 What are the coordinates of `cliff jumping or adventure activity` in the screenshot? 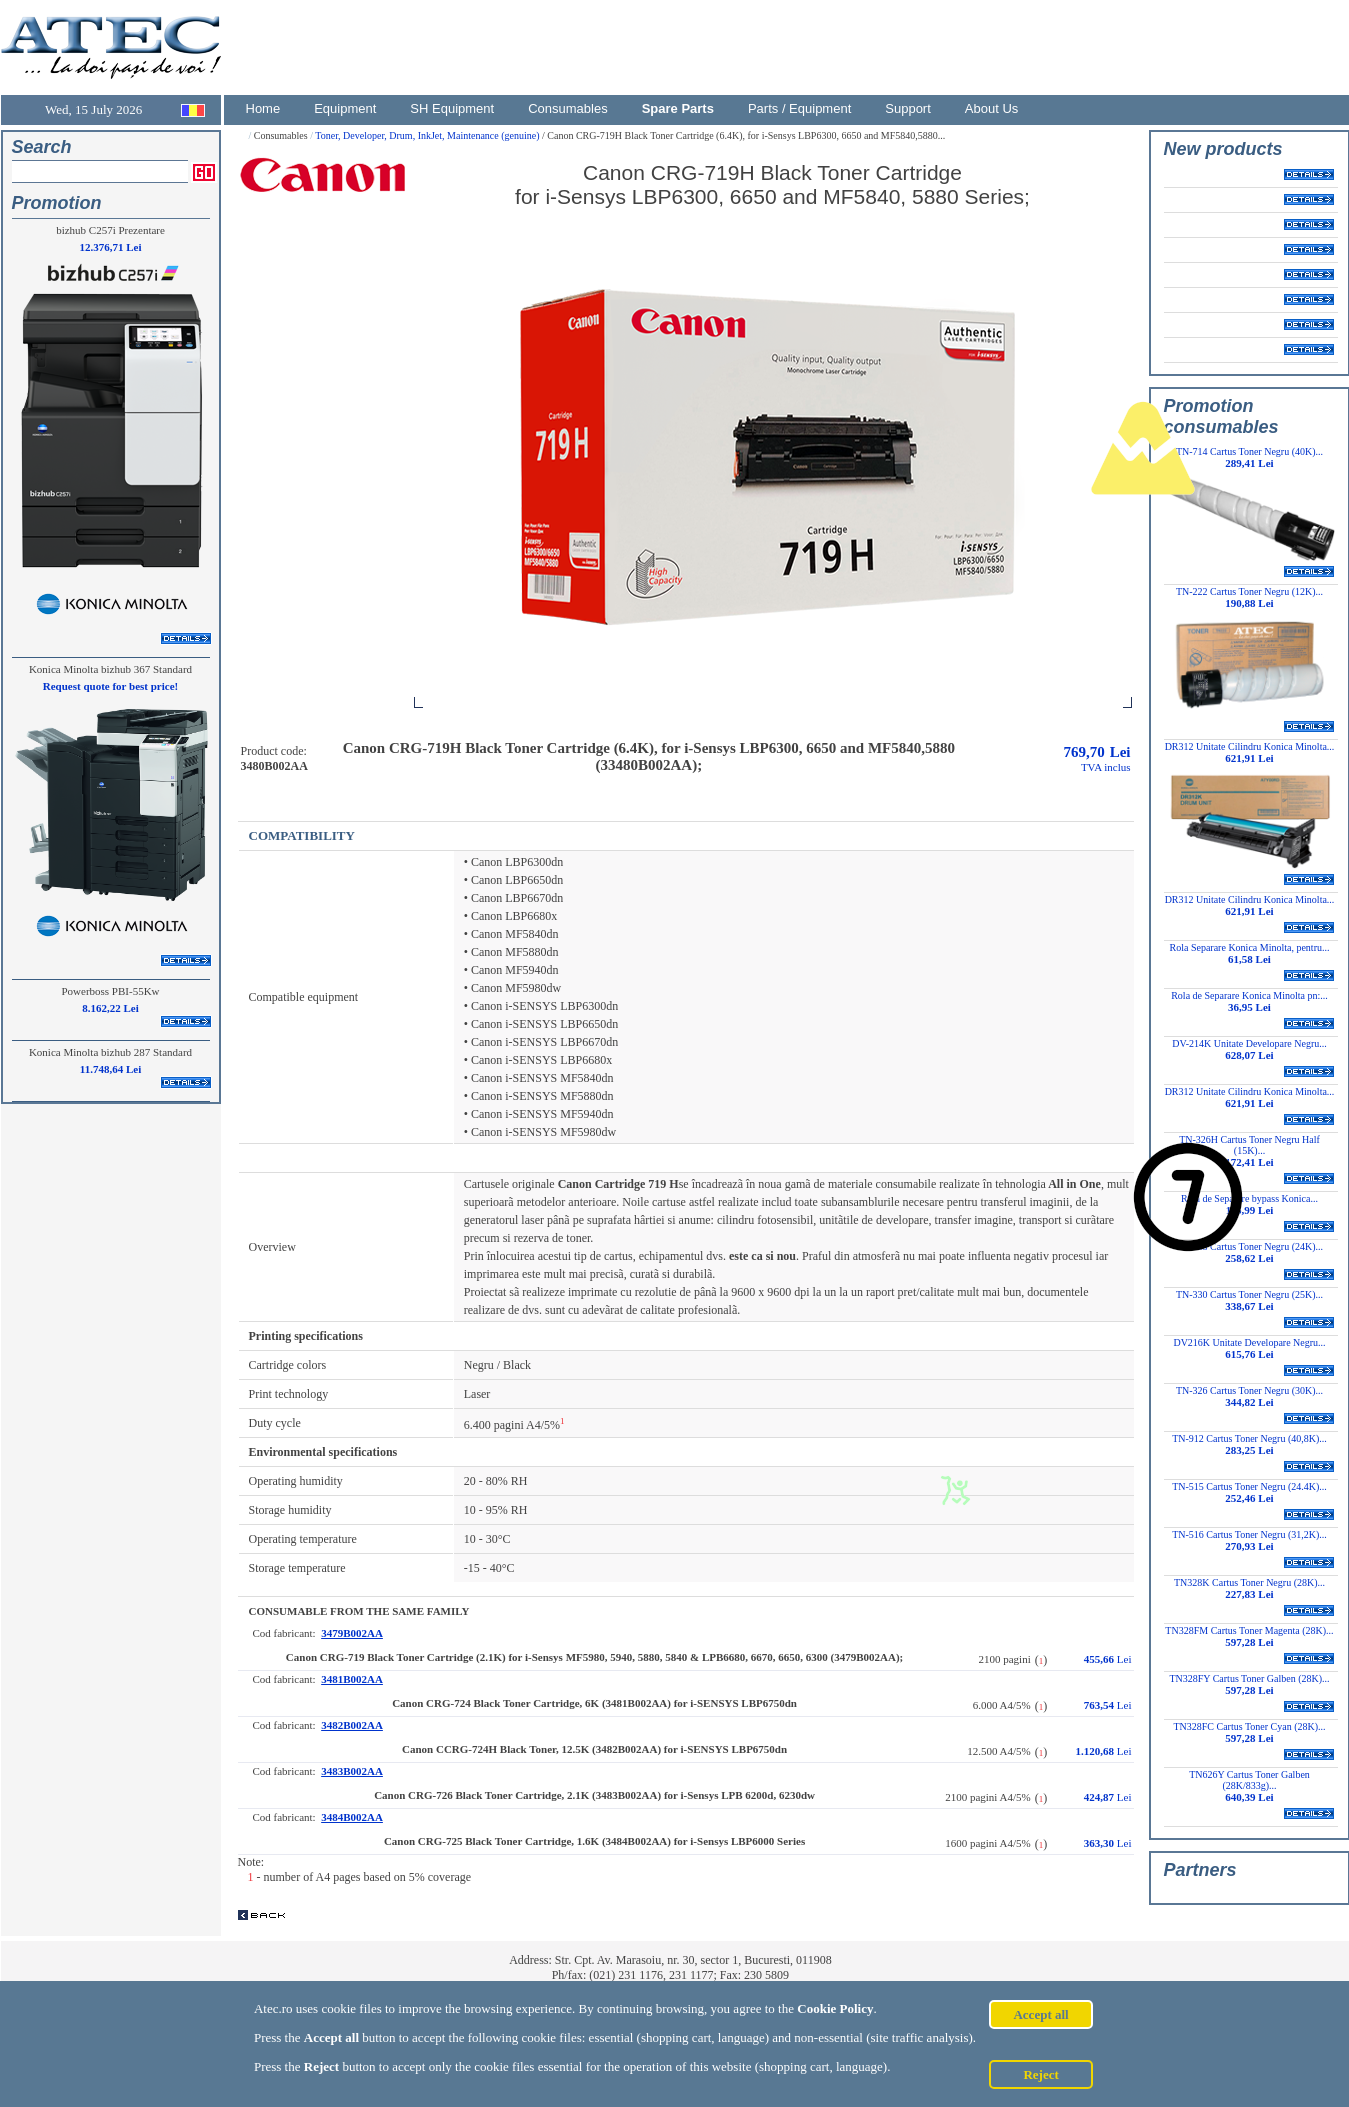 It's located at (955, 1490).